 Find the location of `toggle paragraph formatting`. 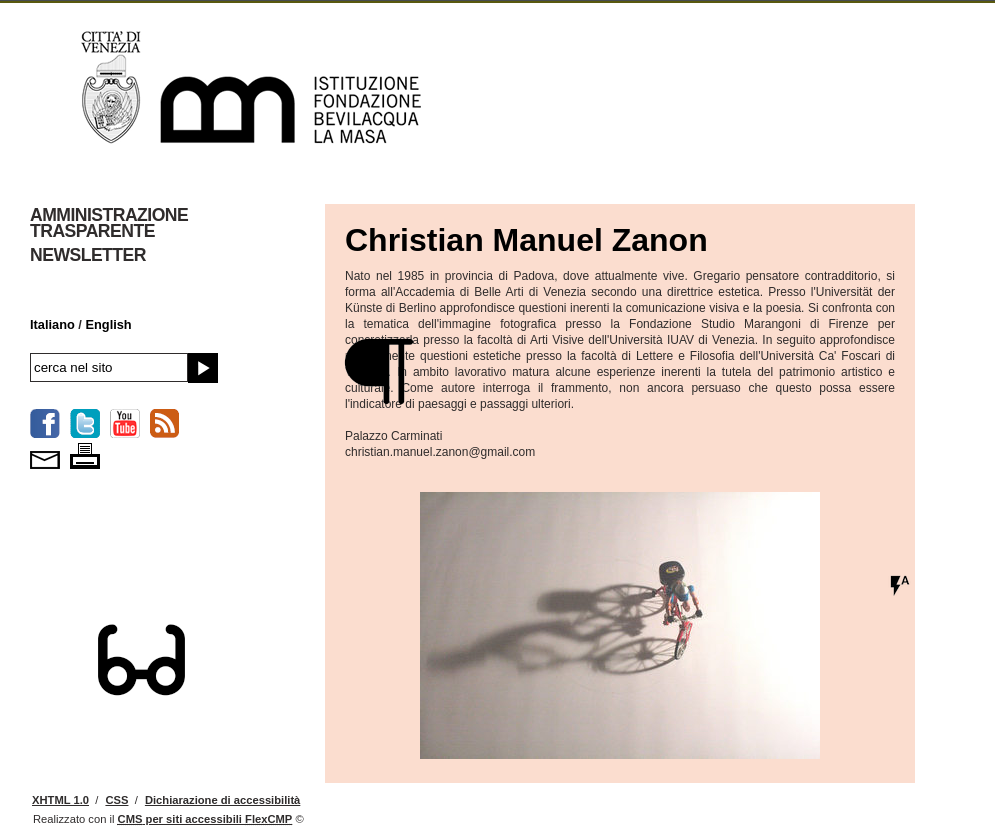

toggle paragraph formatting is located at coordinates (380, 371).